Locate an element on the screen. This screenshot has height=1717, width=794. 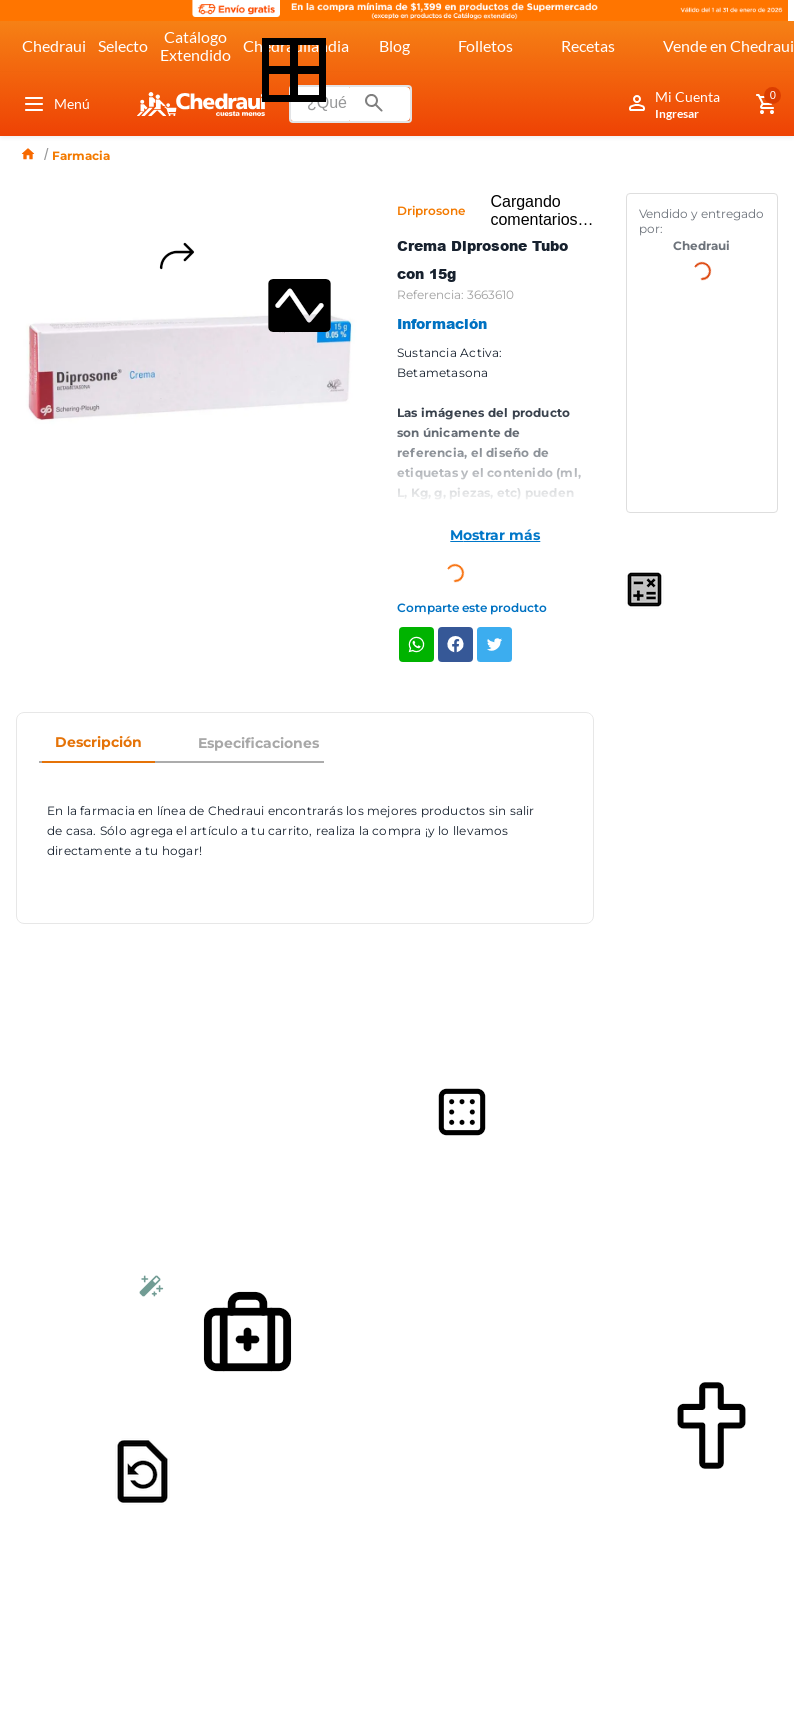
restore a previous version of a document is located at coordinates (142, 1471).